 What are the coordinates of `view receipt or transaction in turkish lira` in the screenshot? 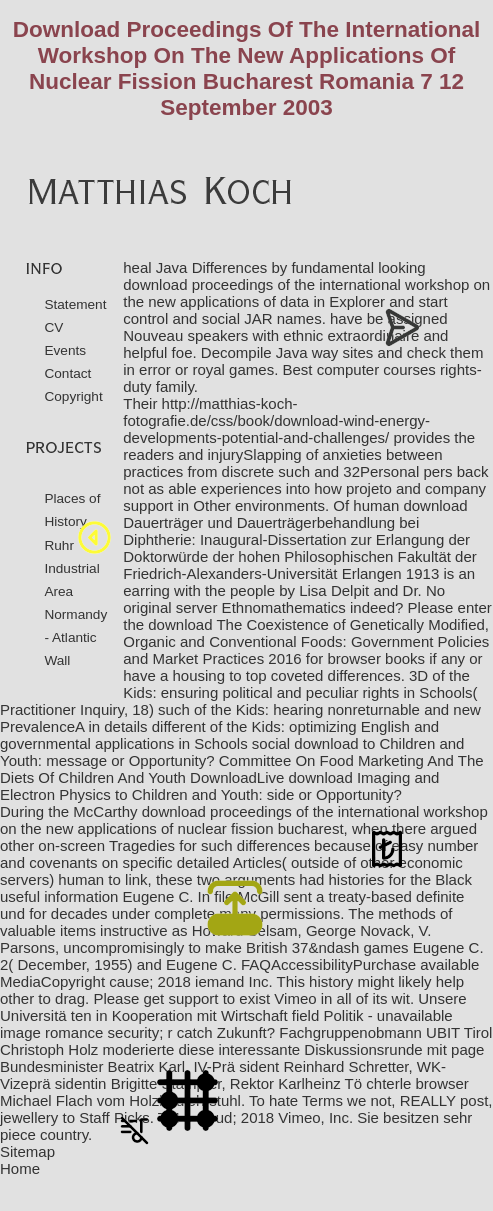 It's located at (387, 849).